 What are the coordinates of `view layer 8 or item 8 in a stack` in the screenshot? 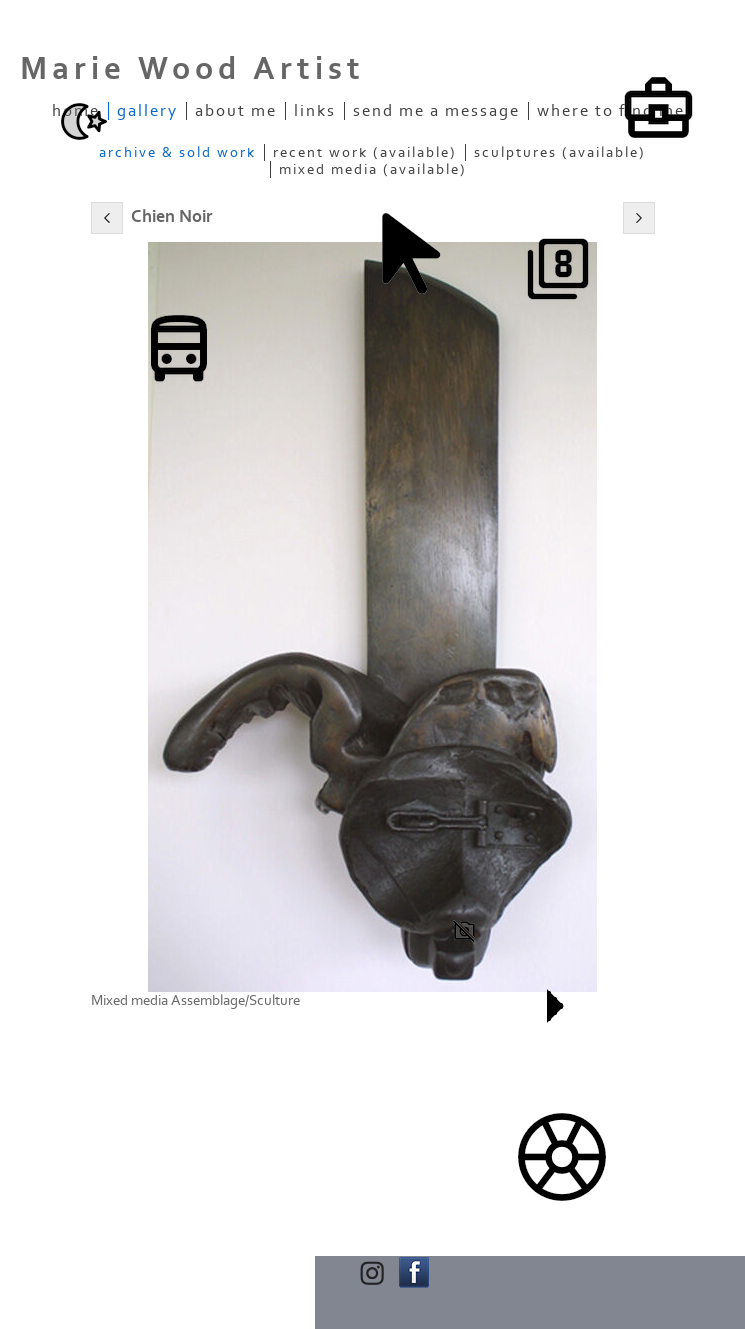 It's located at (558, 269).